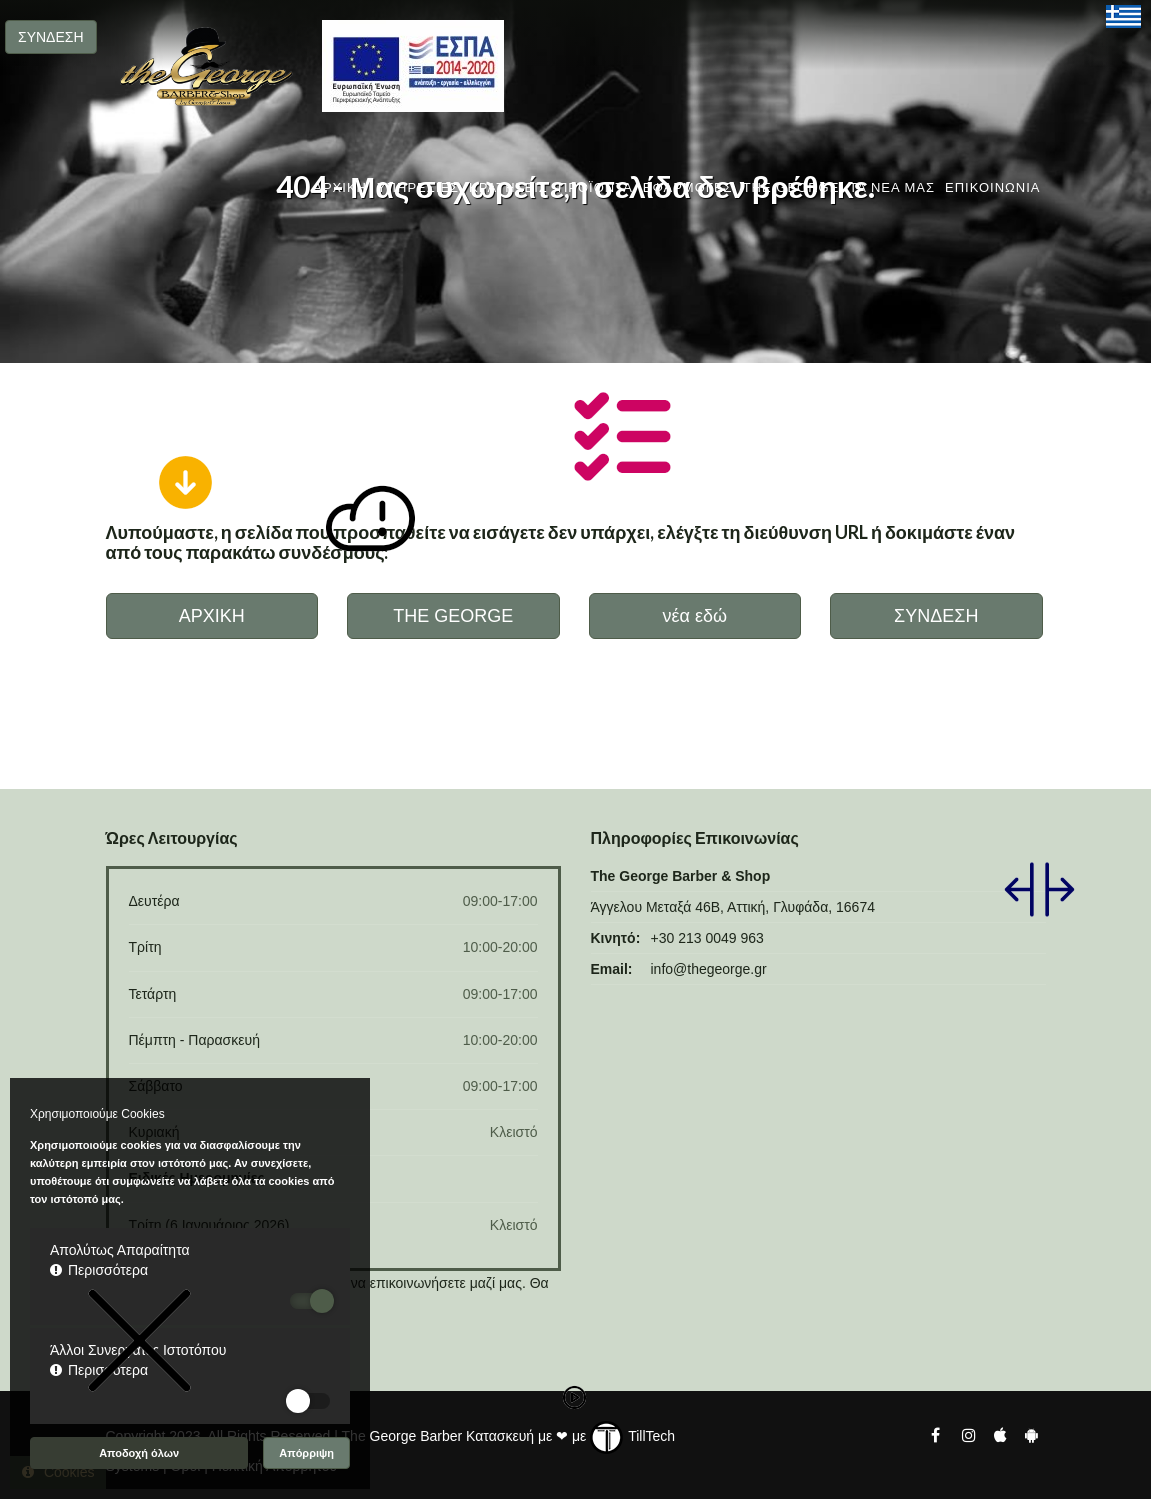  What do you see at coordinates (1039, 889) in the screenshot?
I see `split view horizontally` at bounding box center [1039, 889].